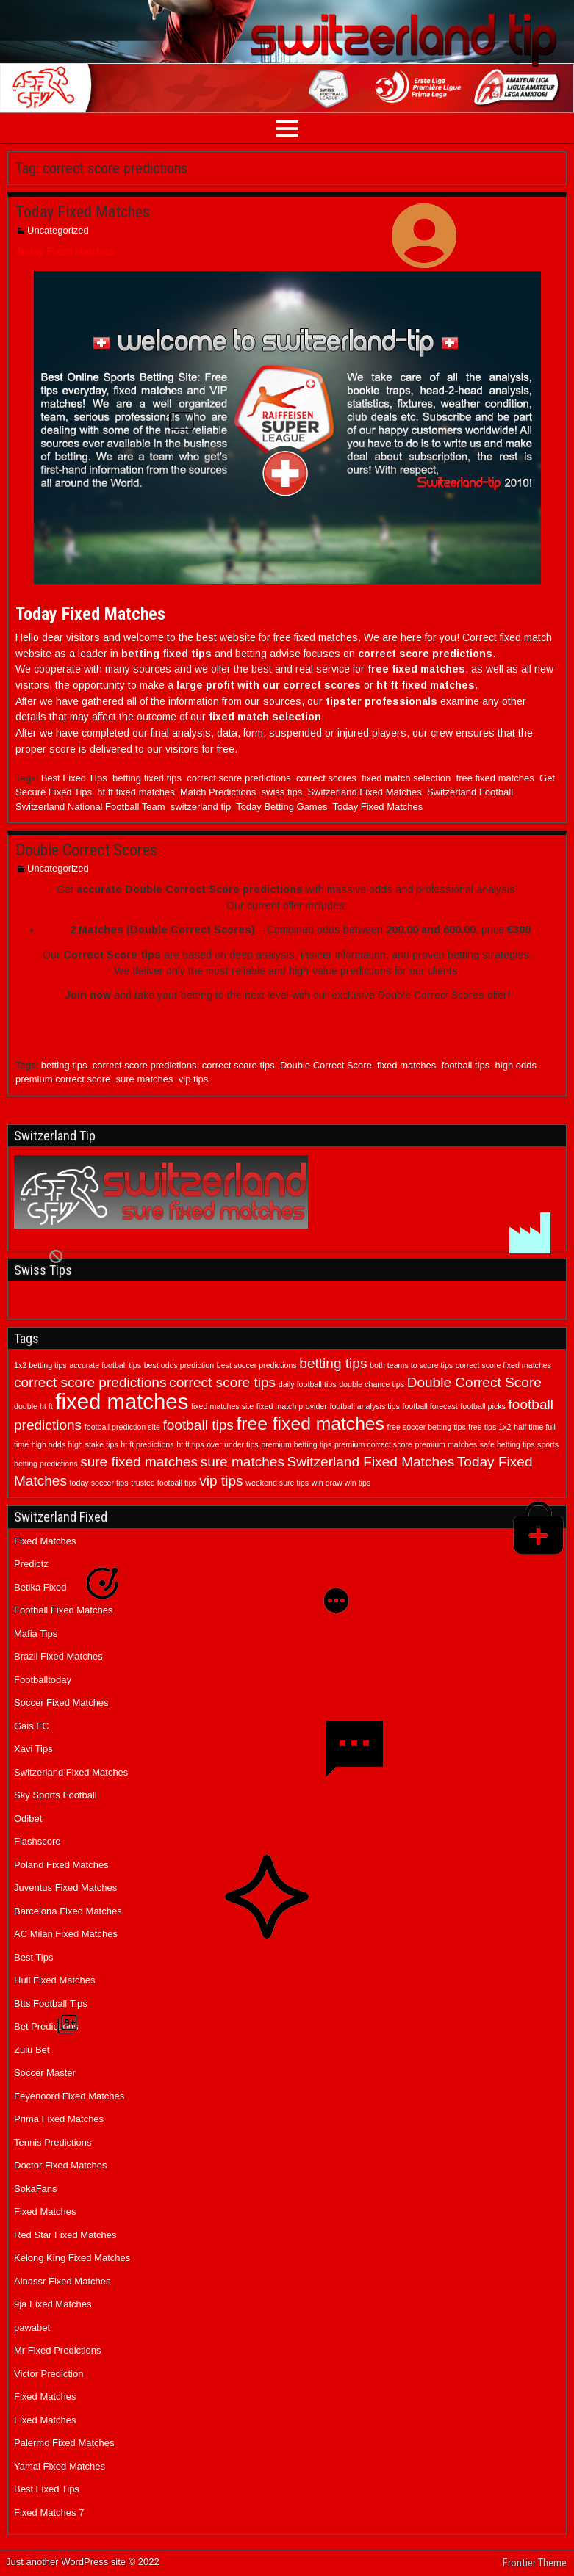 The height and width of the screenshot is (2576, 574). I want to click on indicates AI-generated or enhanced content, so click(267, 1897).